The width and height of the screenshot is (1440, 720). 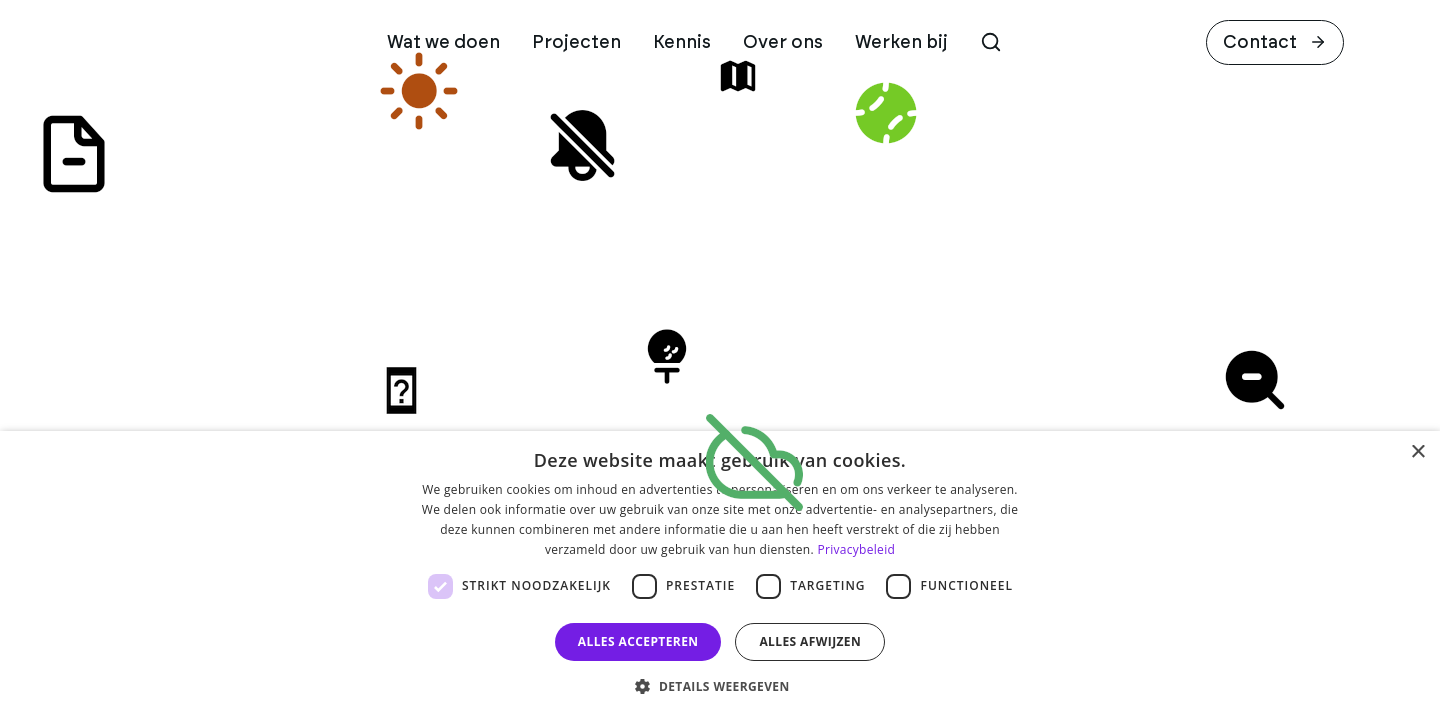 I want to click on mute notifications, so click(x=582, y=145).